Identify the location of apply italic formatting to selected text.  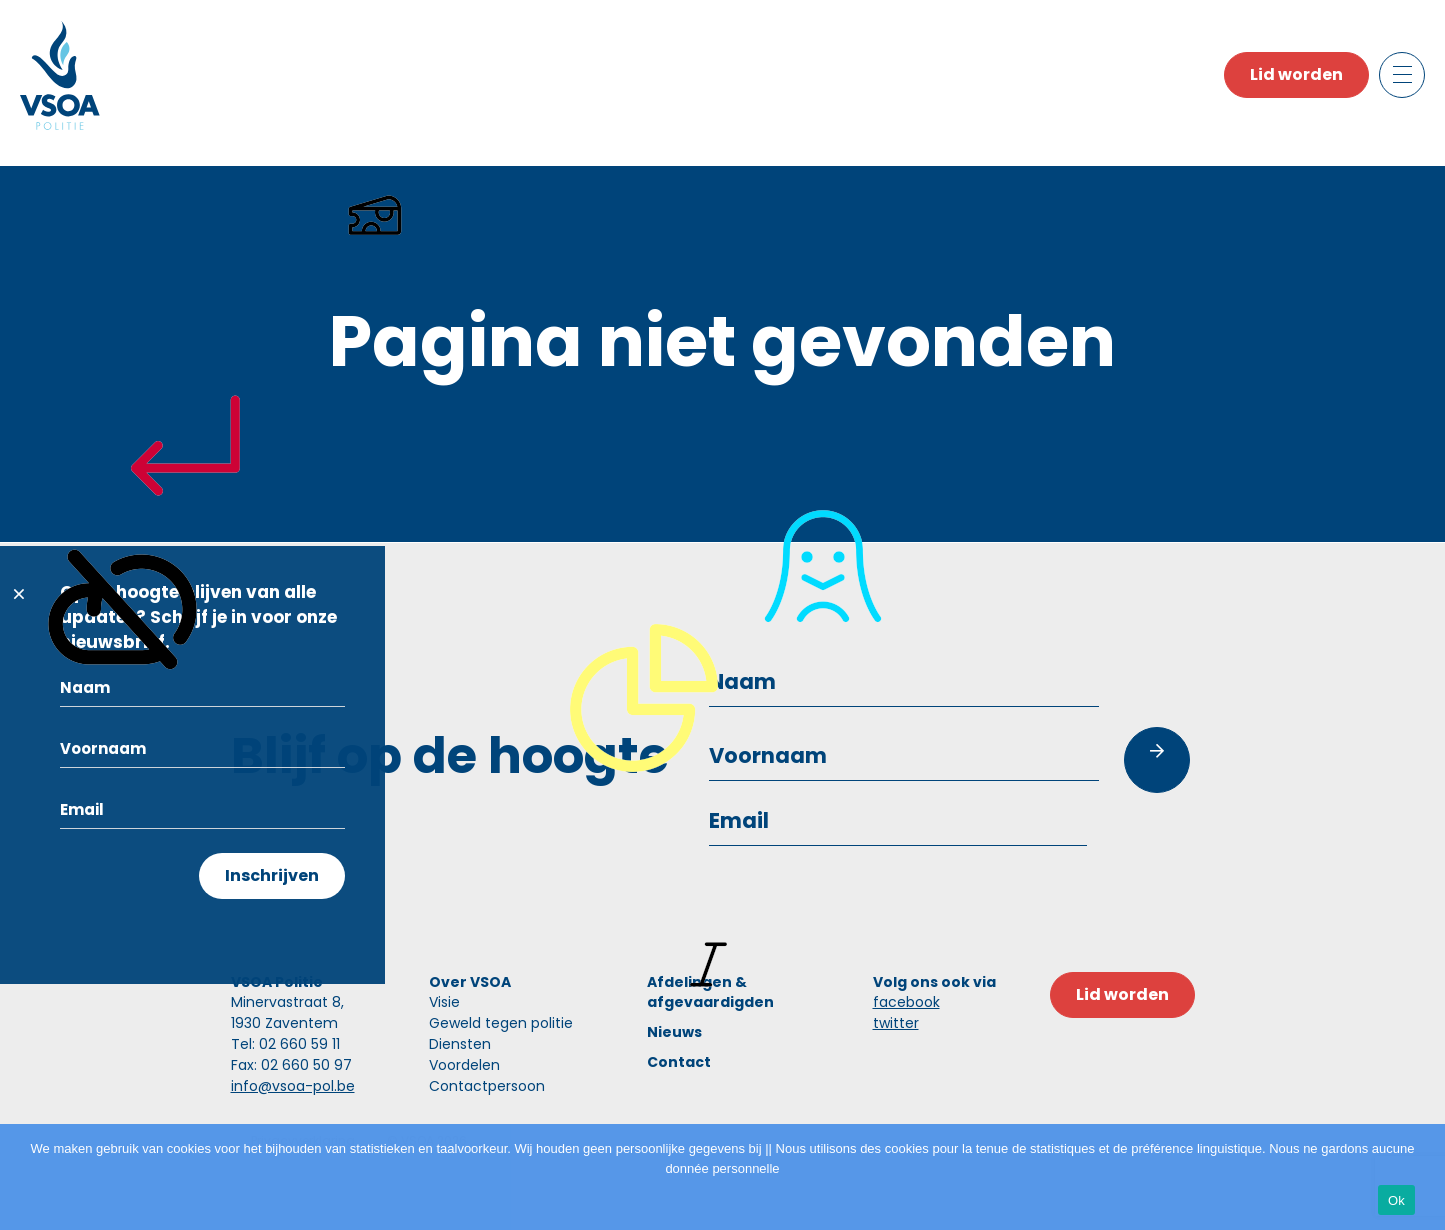
(708, 964).